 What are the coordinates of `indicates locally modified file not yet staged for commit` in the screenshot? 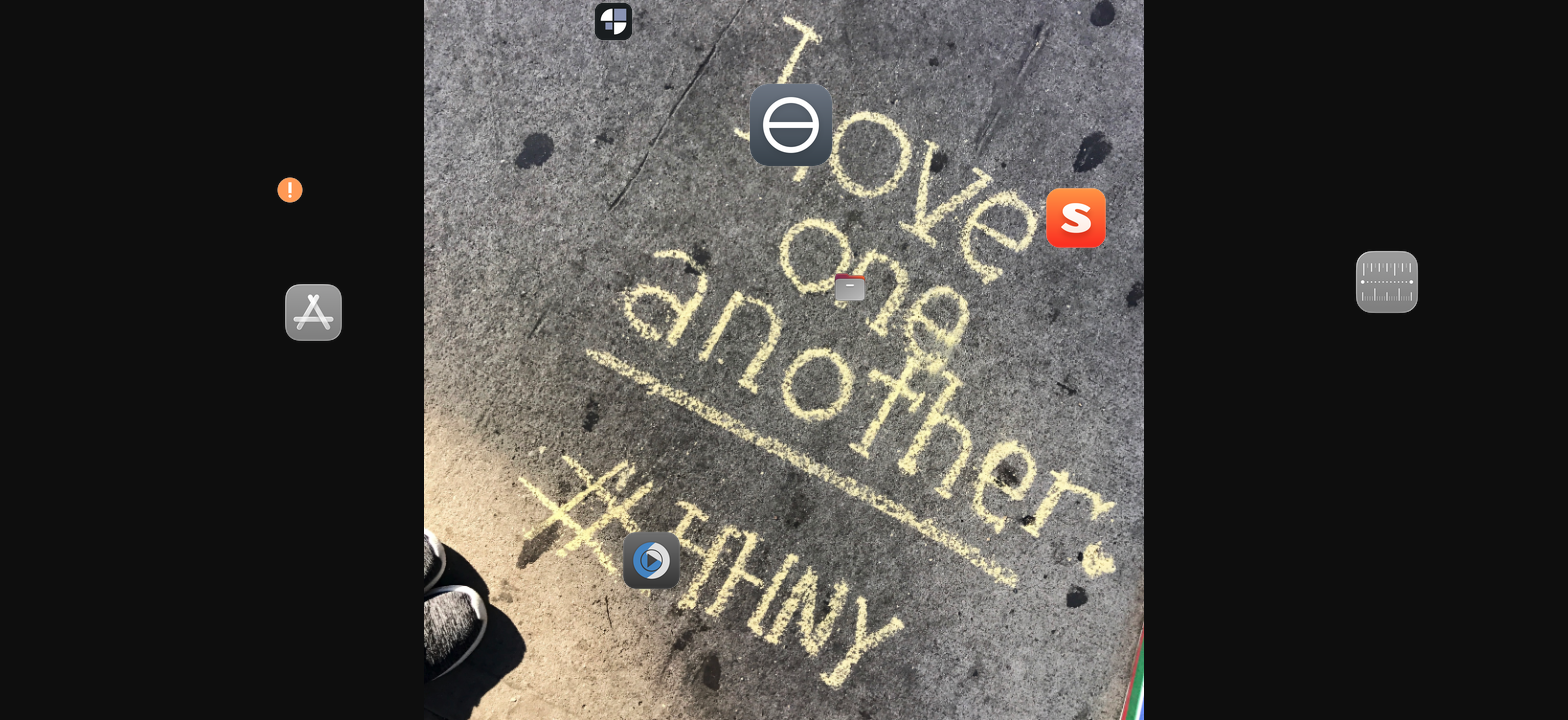 It's located at (290, 190).